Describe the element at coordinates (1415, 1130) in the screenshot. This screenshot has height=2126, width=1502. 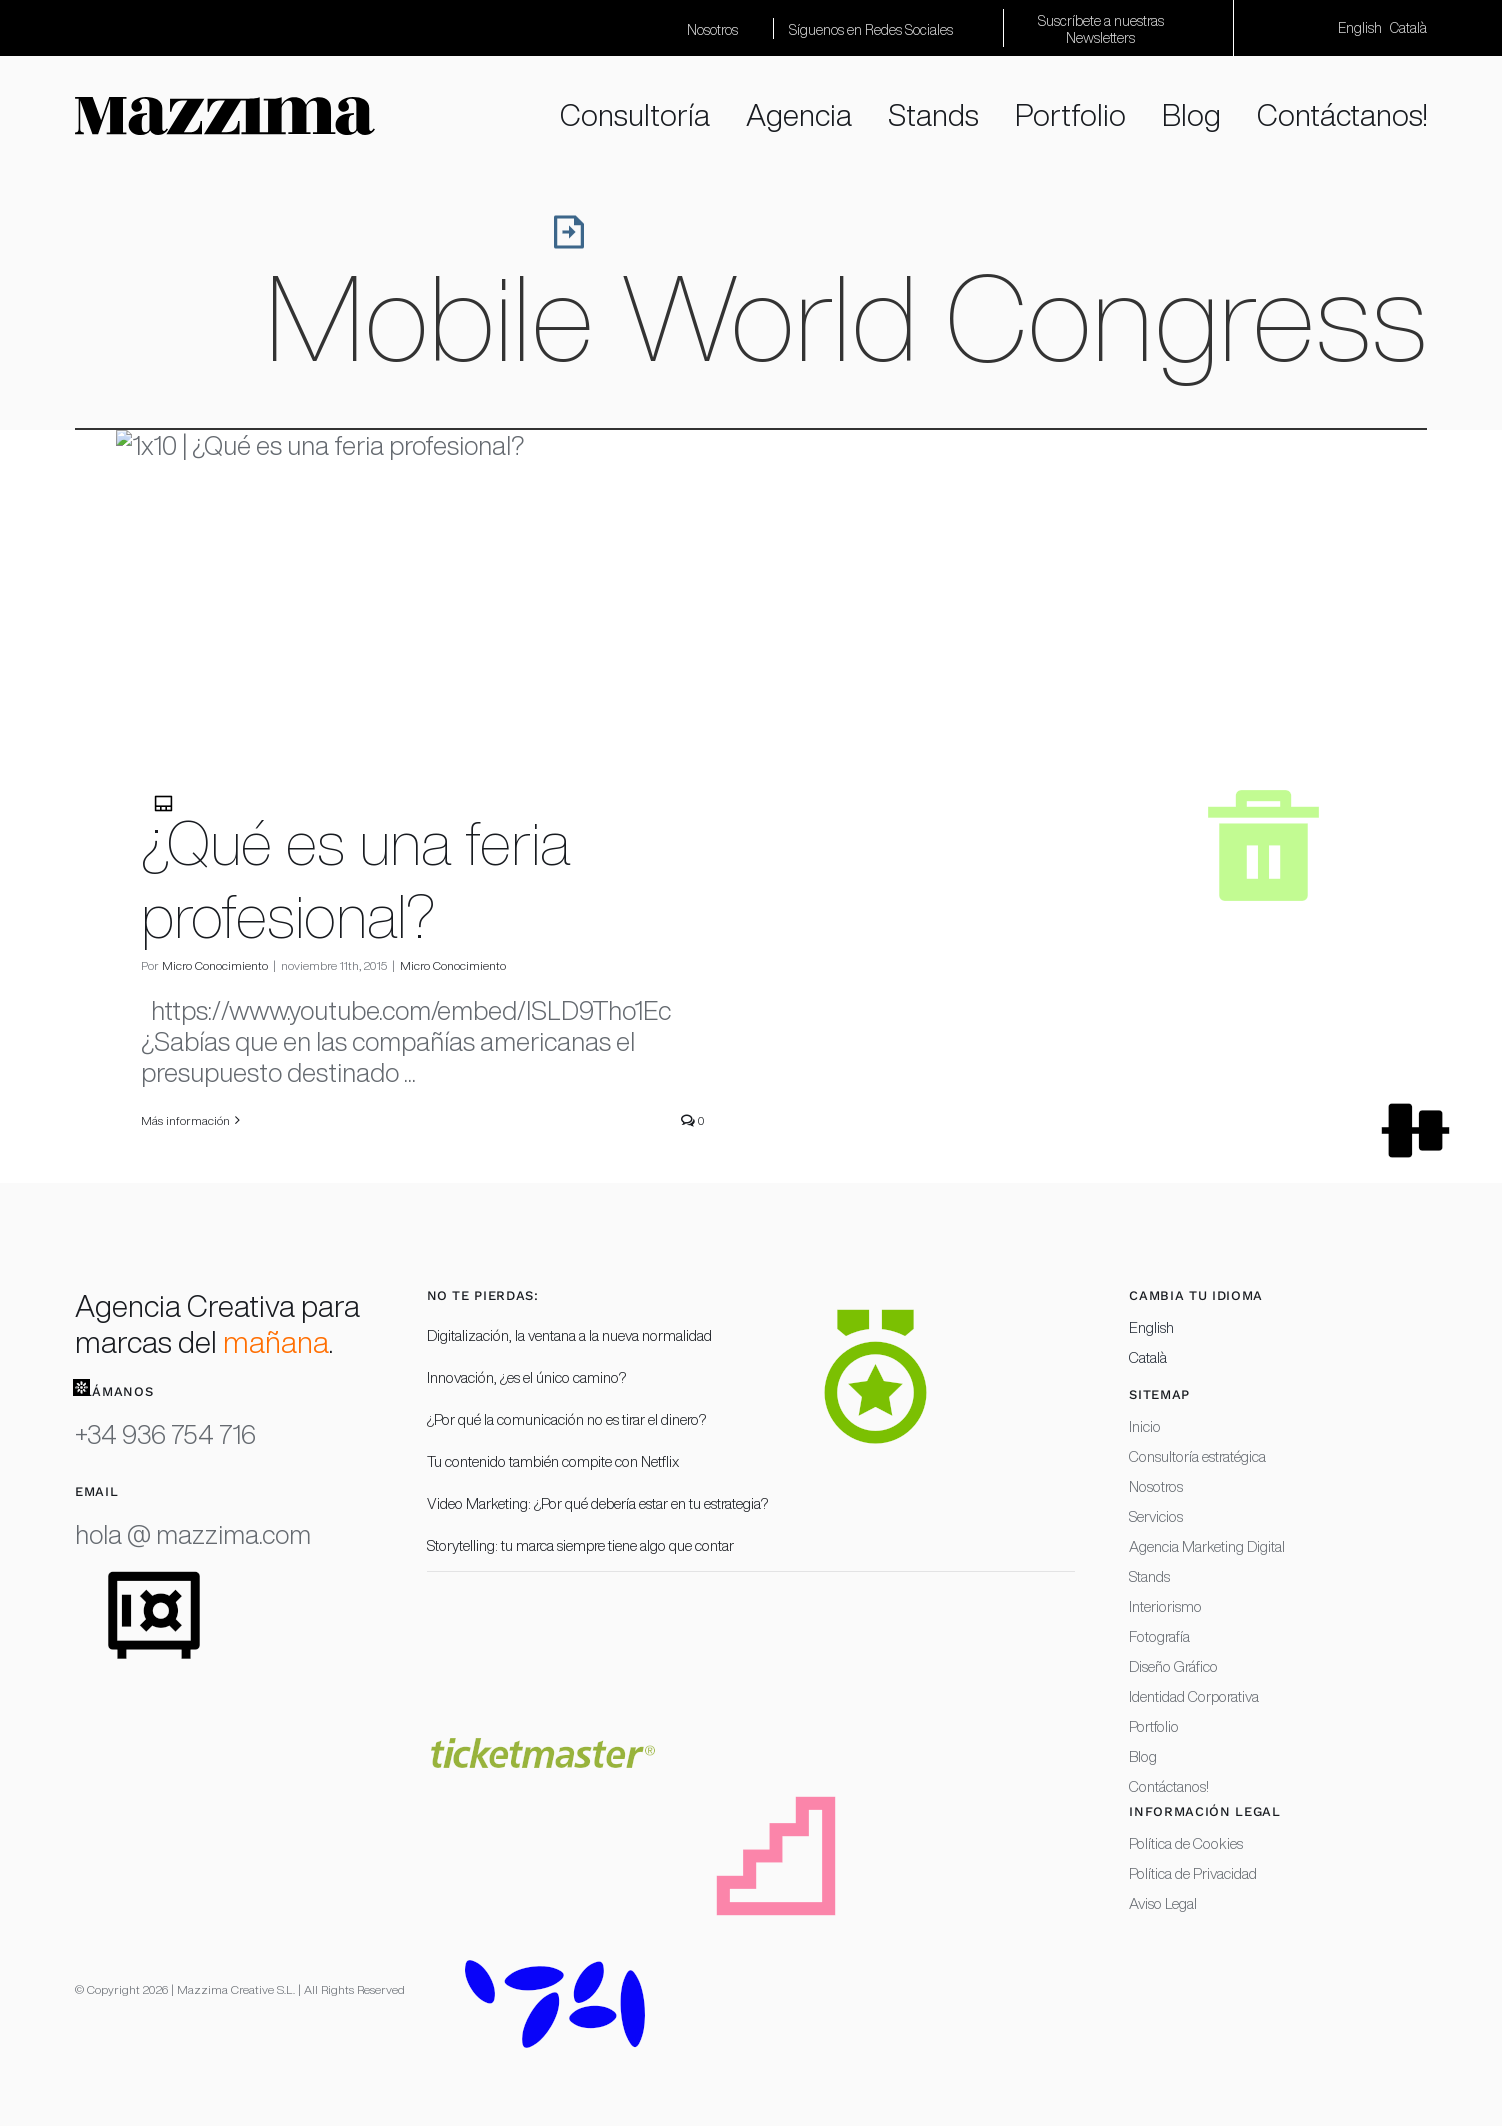
I see `align items to vertical center` at that location.